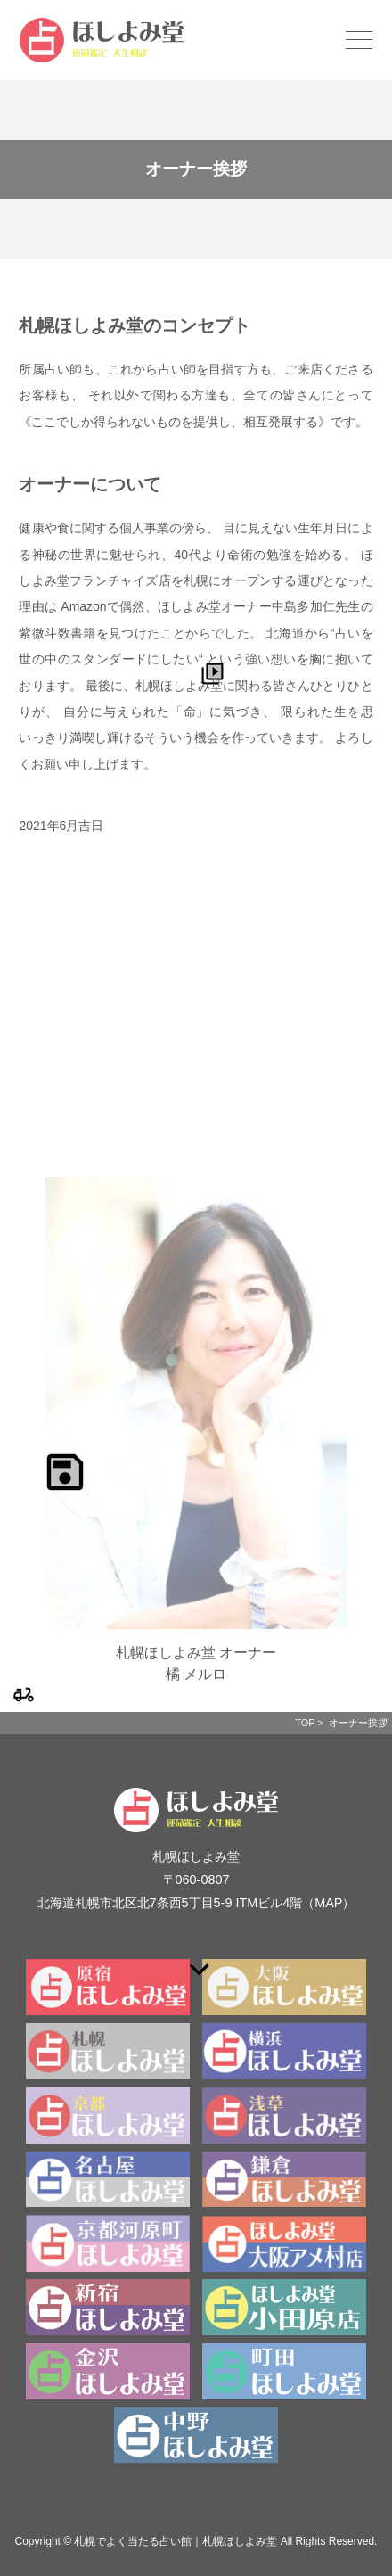  What do you see at coordinates (23, 1694) in the screenshot?
I see `select moped or scooter delivery option` at bounding box center [23, 1694].